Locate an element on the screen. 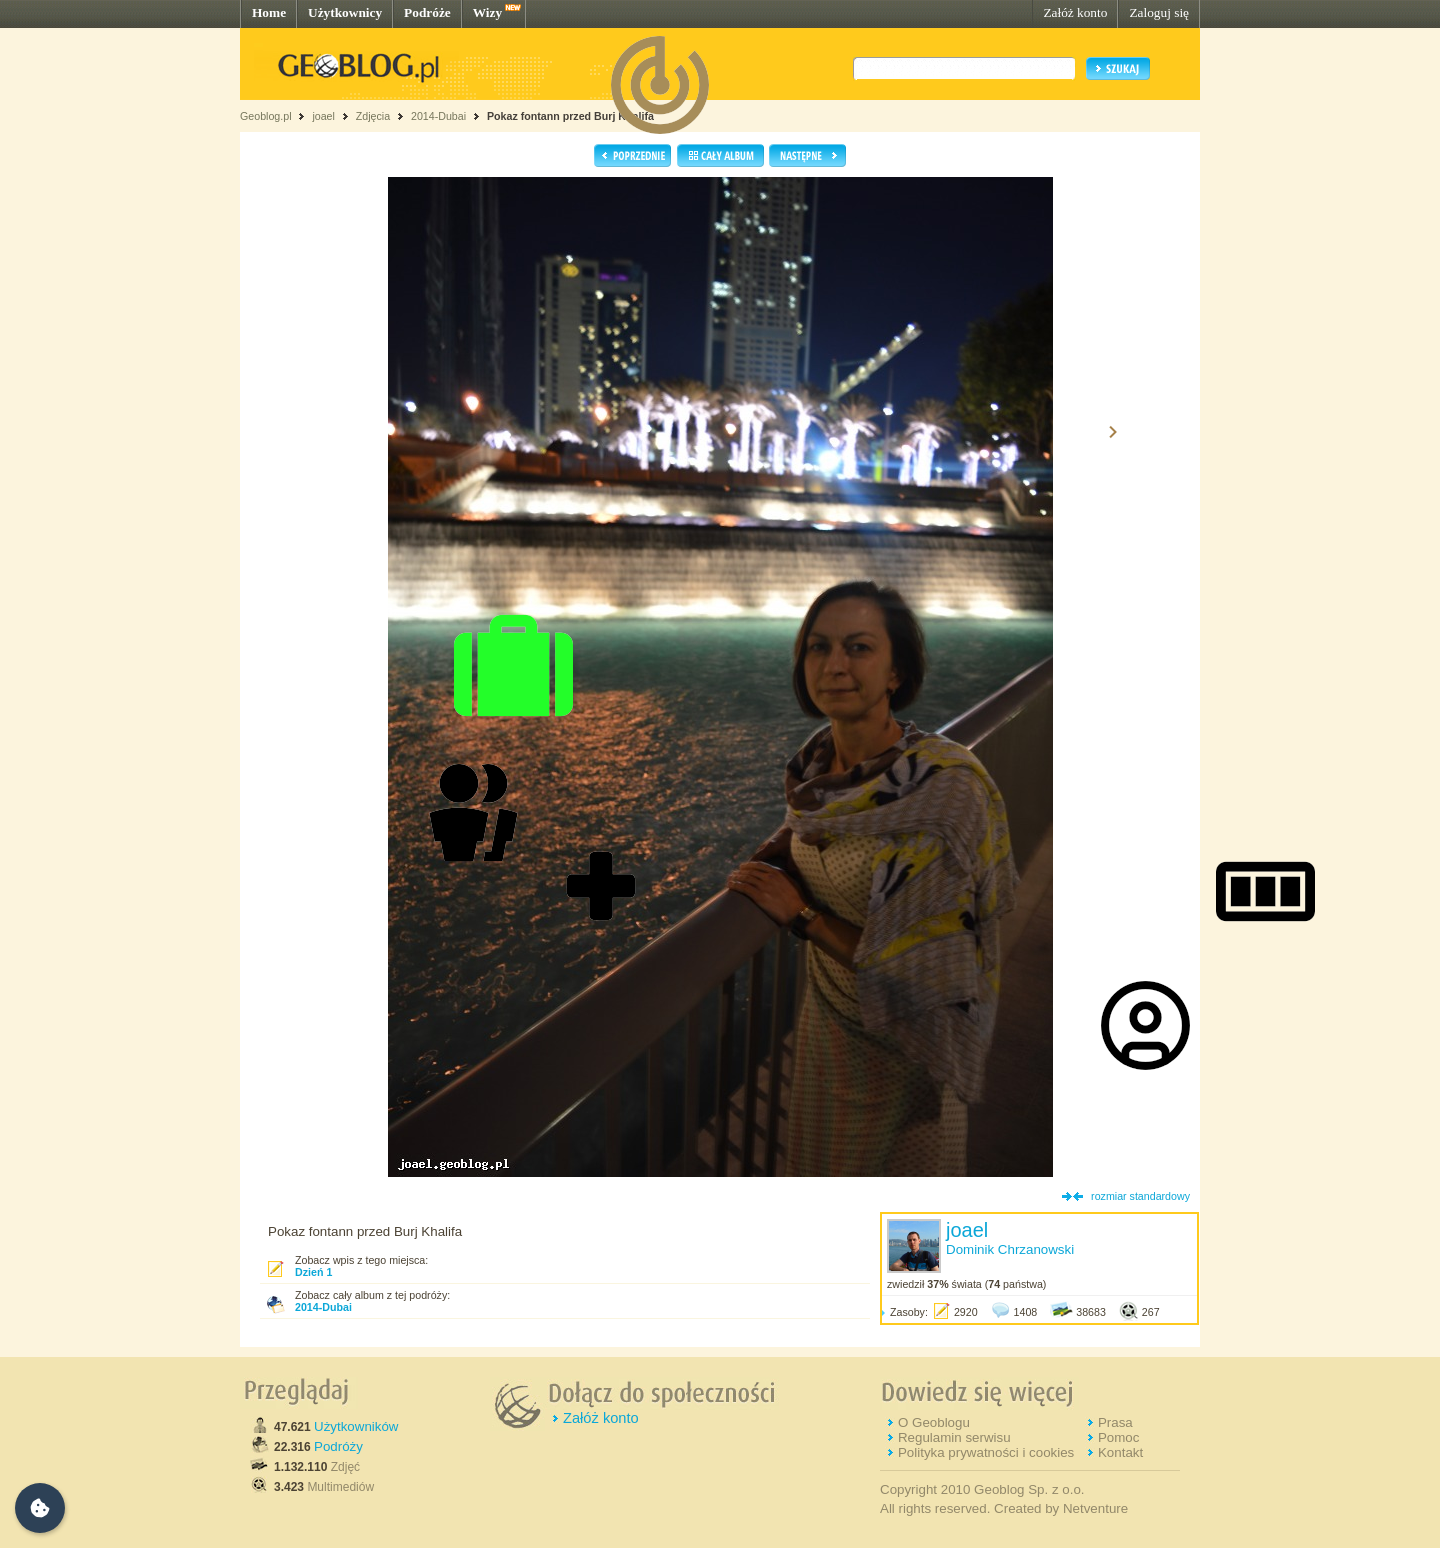 This screenshot has width=1440, height=1548. view group members or team is located at coordinates (473, 812).